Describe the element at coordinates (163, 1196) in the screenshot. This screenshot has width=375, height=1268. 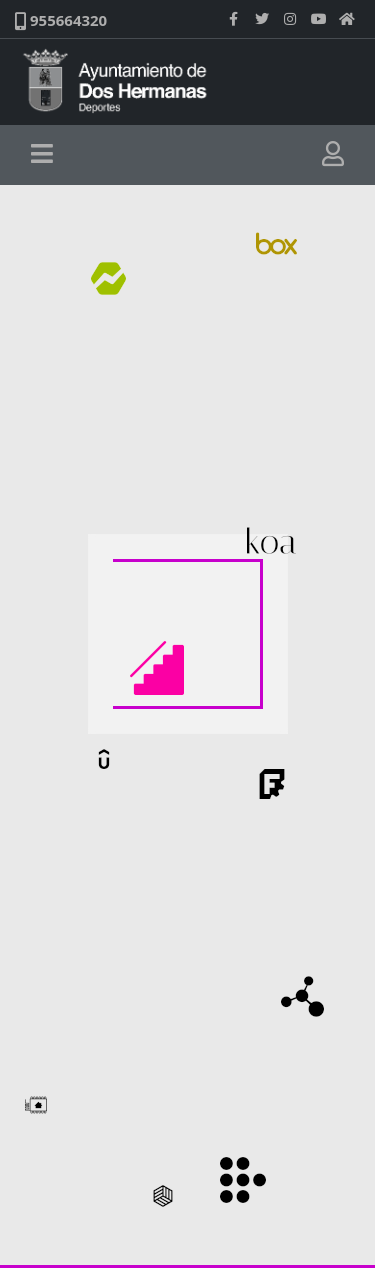
I see `open badges platform logo` at that location.